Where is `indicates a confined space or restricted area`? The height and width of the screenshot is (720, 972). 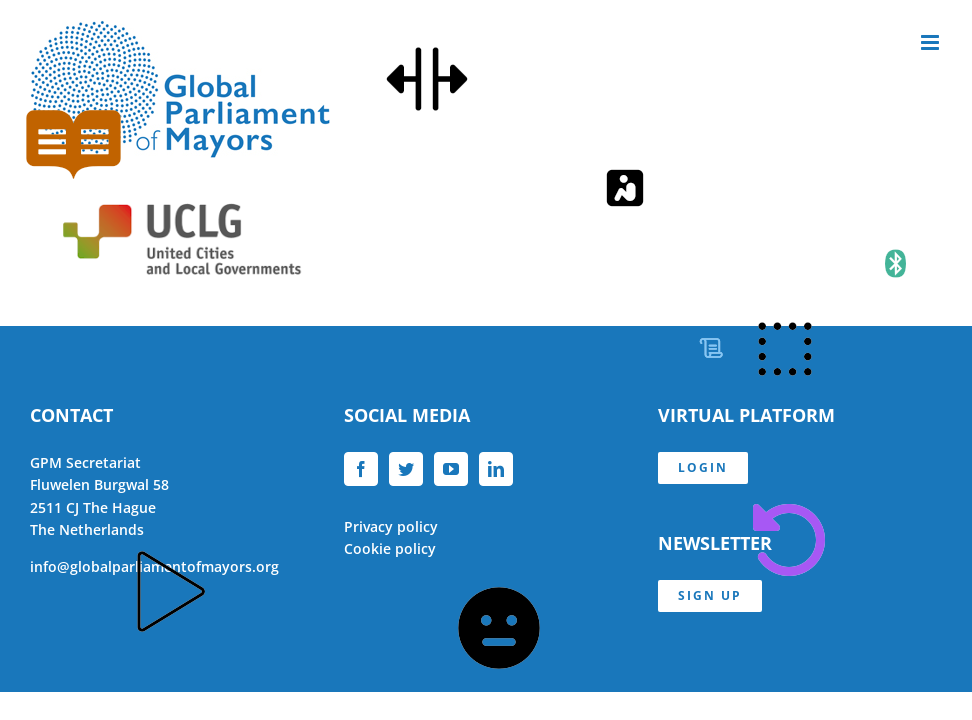 indicates a confined space or restricted area is located at coordinates (625, 188).